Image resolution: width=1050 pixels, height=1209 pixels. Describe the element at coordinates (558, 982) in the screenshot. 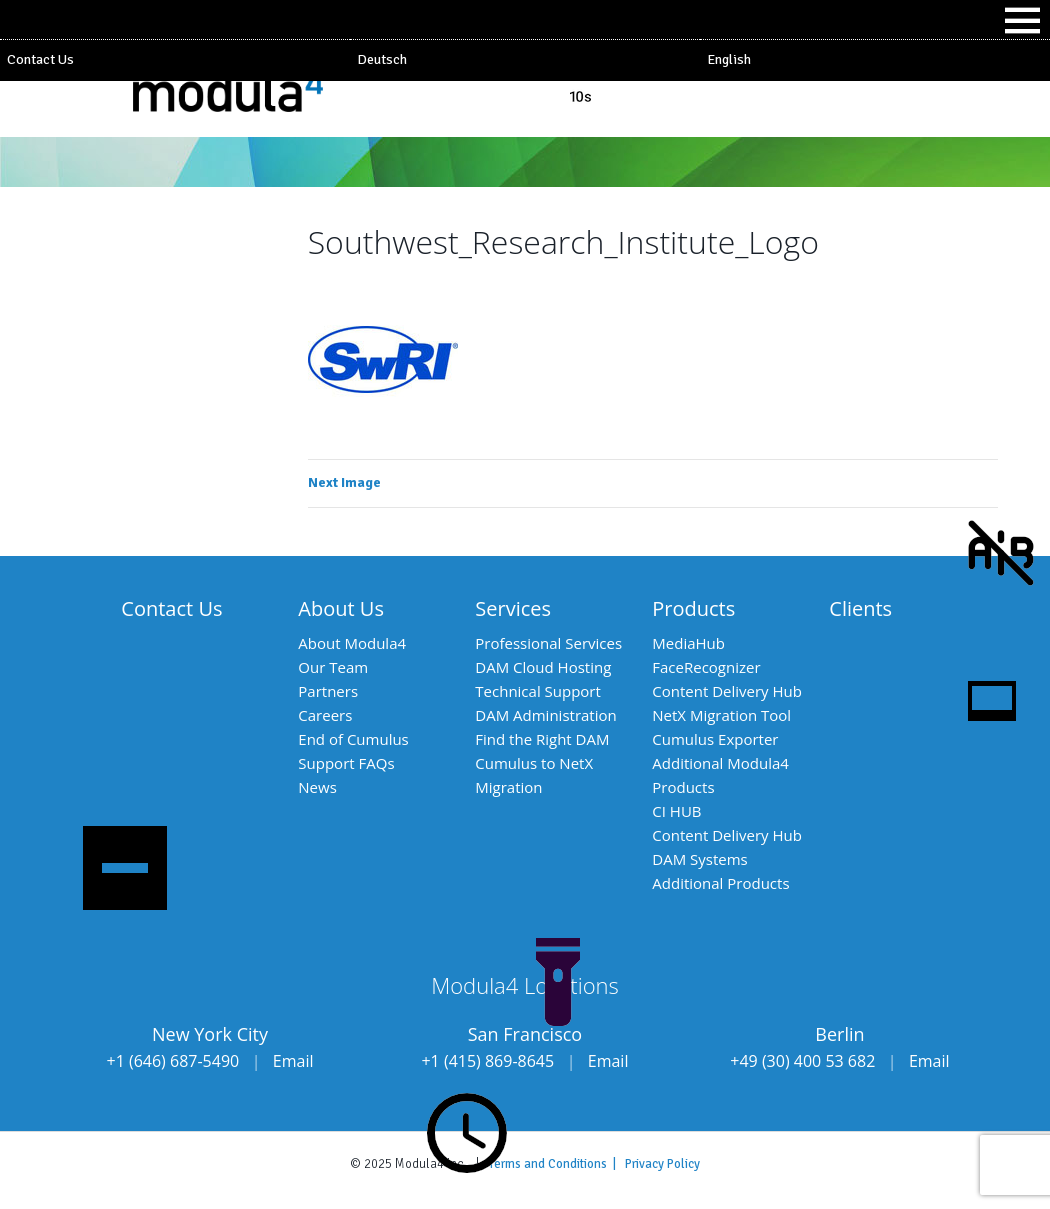

I see `toggle flashlight on/off` at that location.